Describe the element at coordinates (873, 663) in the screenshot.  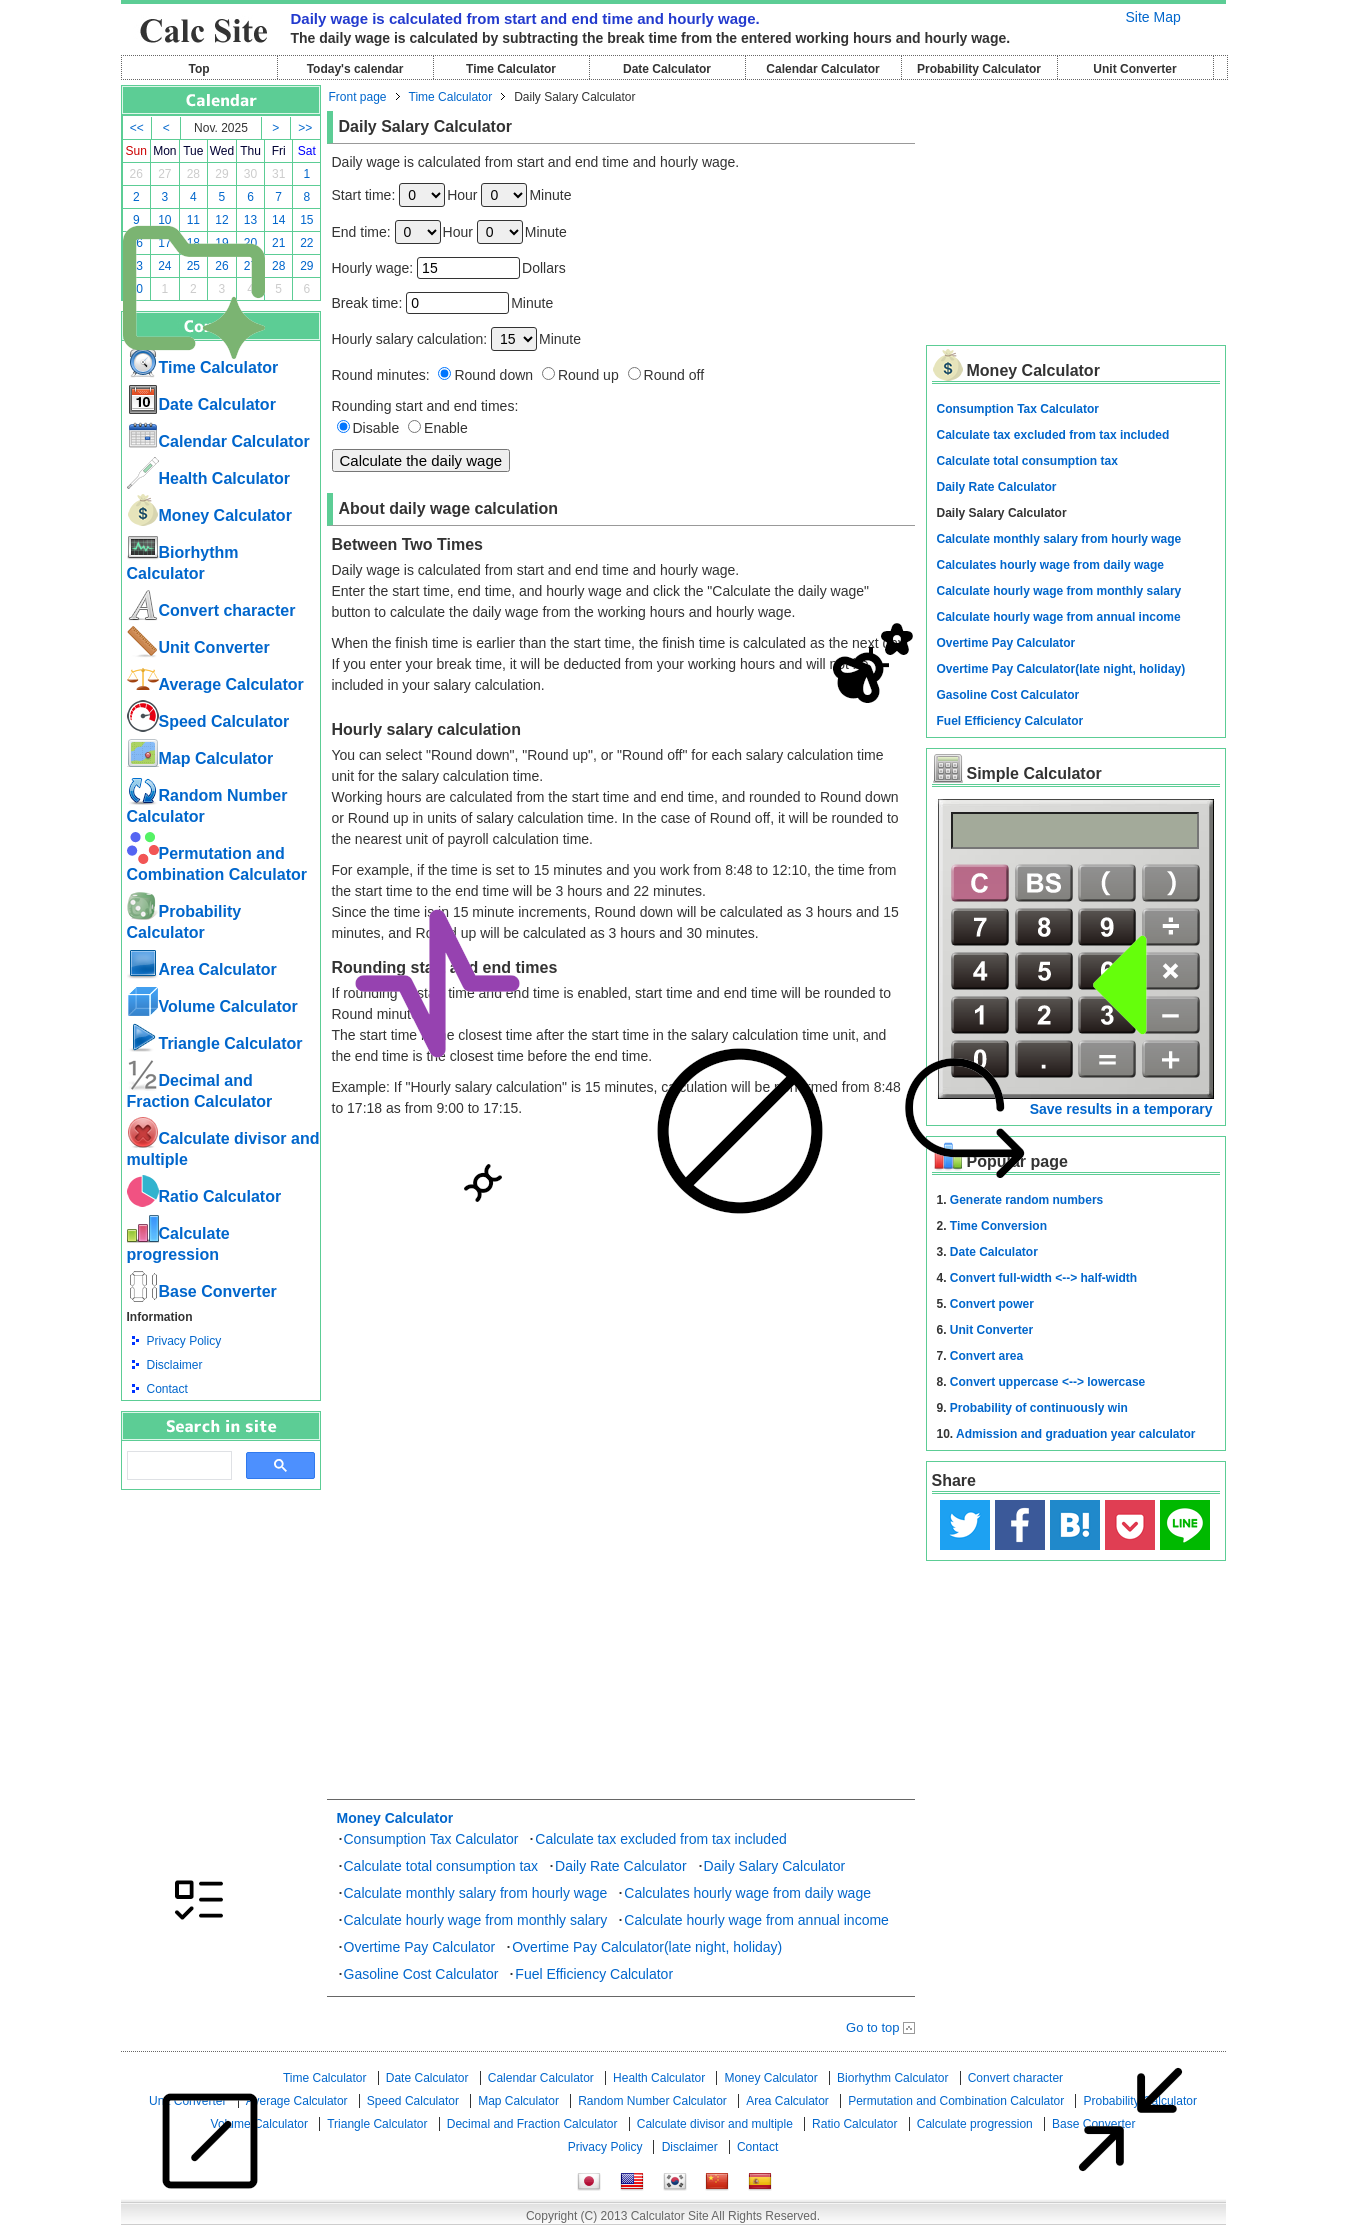
I see `access nature or outdoor-themed emoji` at that location.